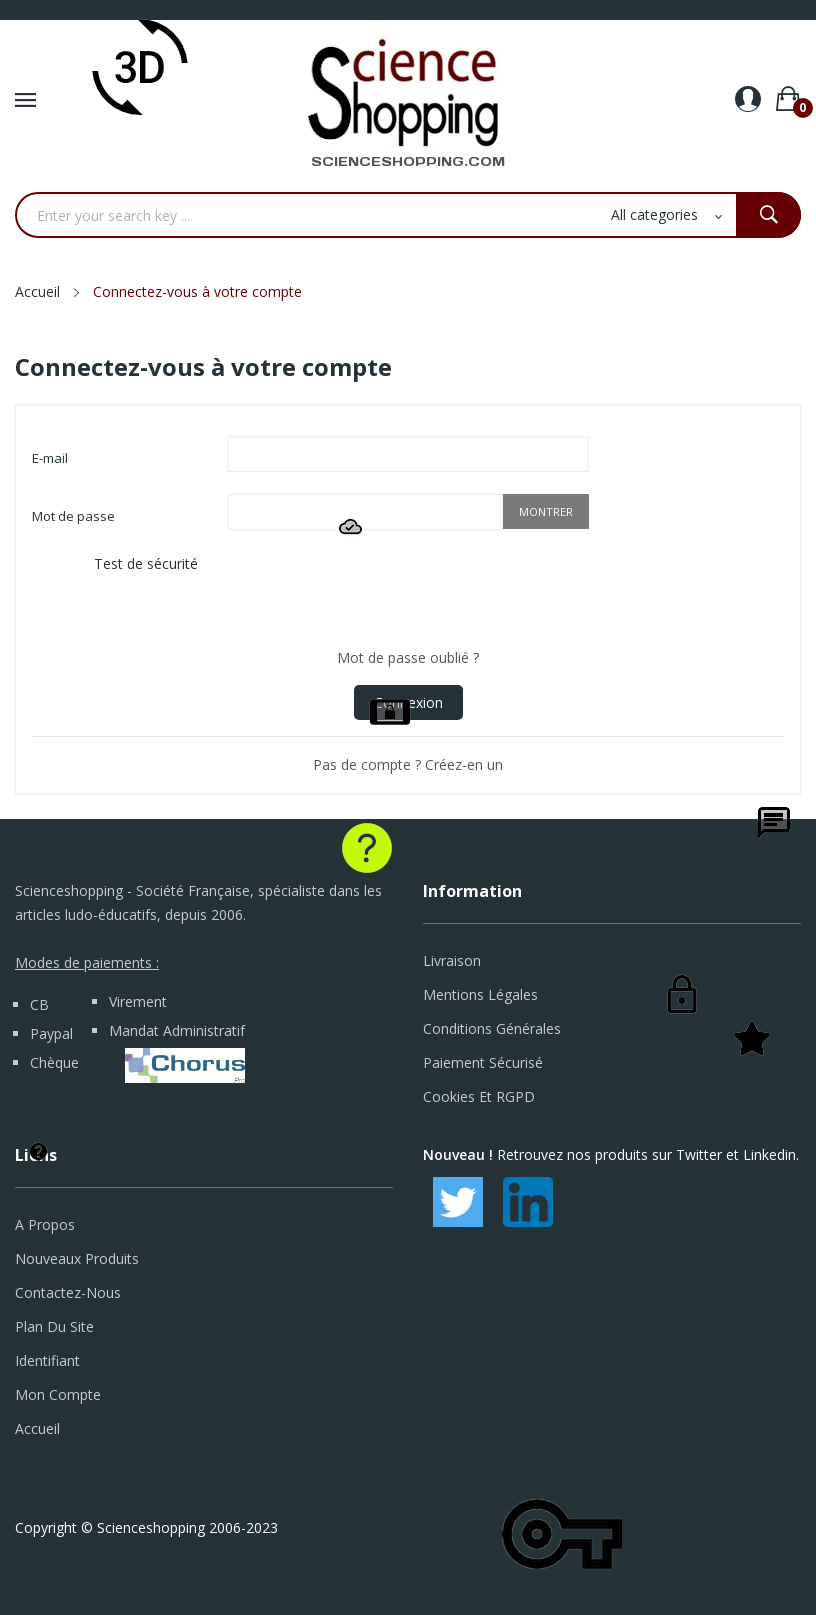  Describe the element at coordinates (774, 823) in the screenshot. I see `open chat or messaging` at that location.